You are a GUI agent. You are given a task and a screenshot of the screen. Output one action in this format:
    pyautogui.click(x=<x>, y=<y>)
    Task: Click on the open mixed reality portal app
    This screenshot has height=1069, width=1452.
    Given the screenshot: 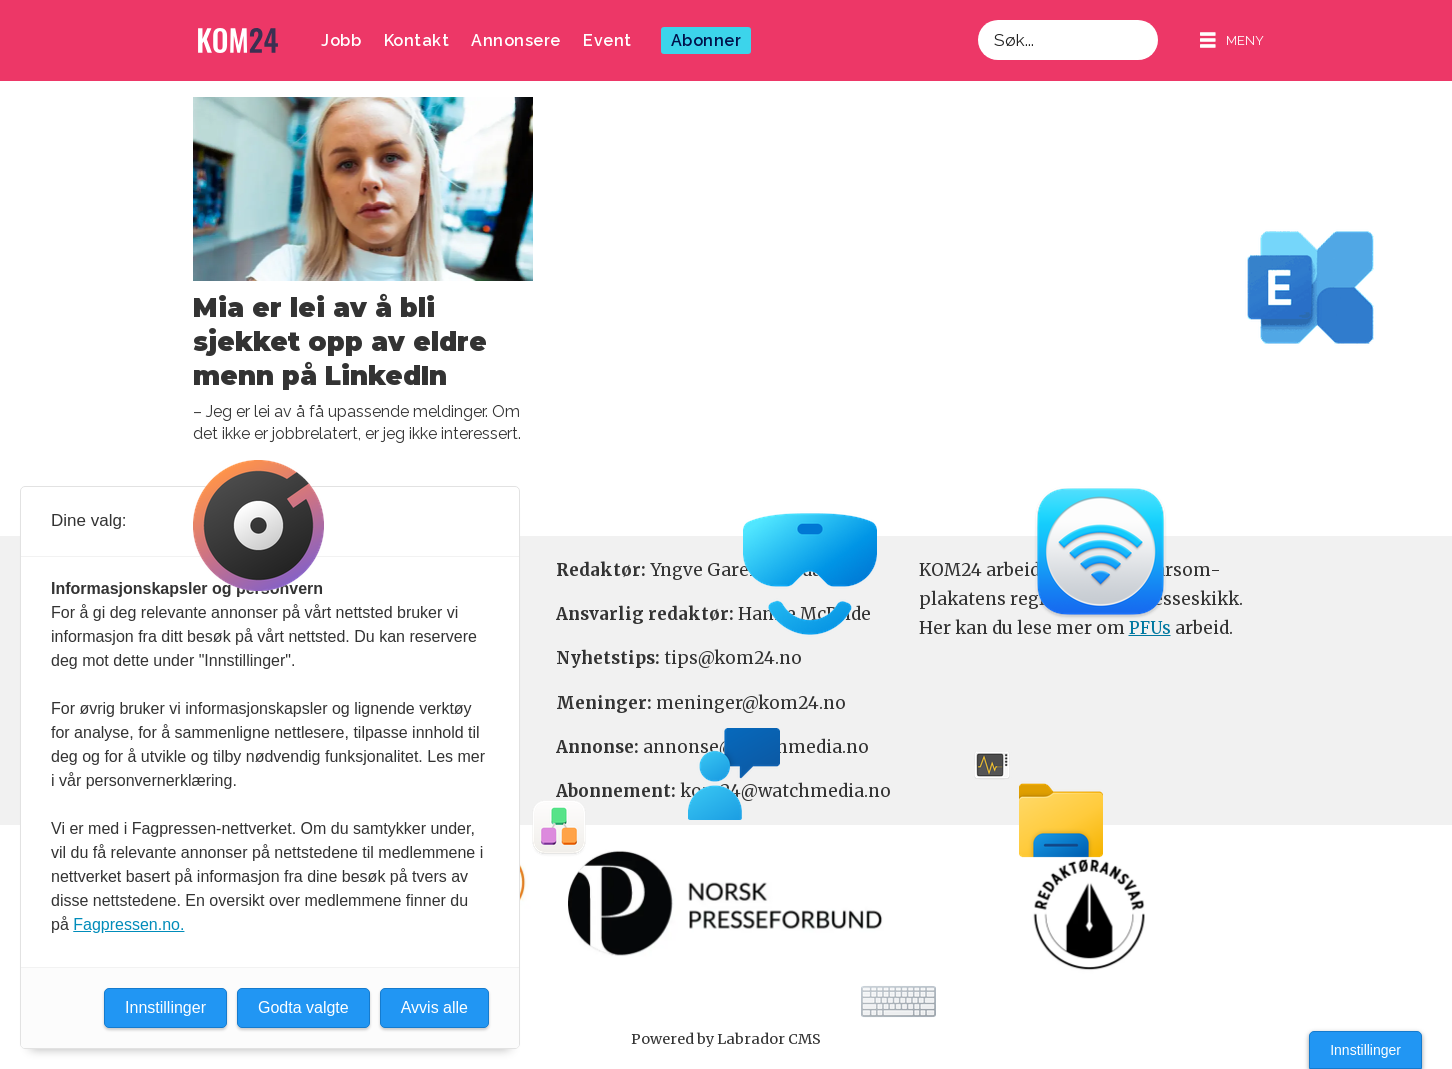 What is the action you would take?
    pyautogui.click(x=810, y=574)
    